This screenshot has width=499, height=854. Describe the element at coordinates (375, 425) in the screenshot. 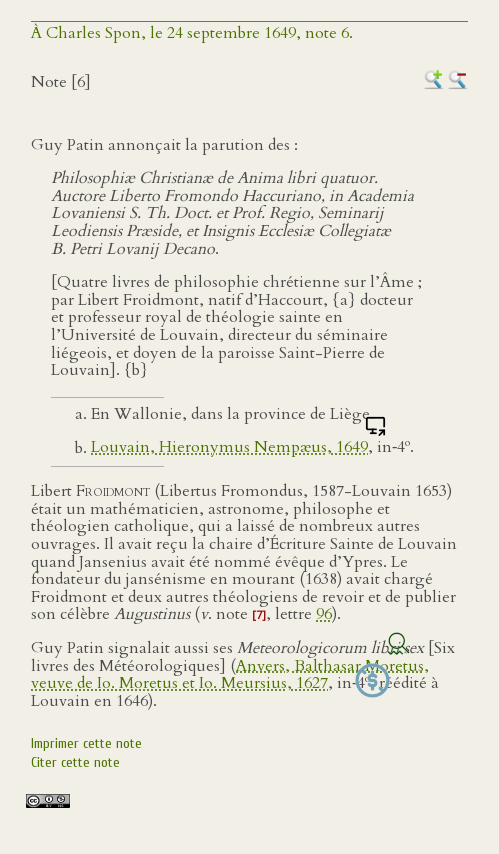

I see `share your screen with others` at that location.